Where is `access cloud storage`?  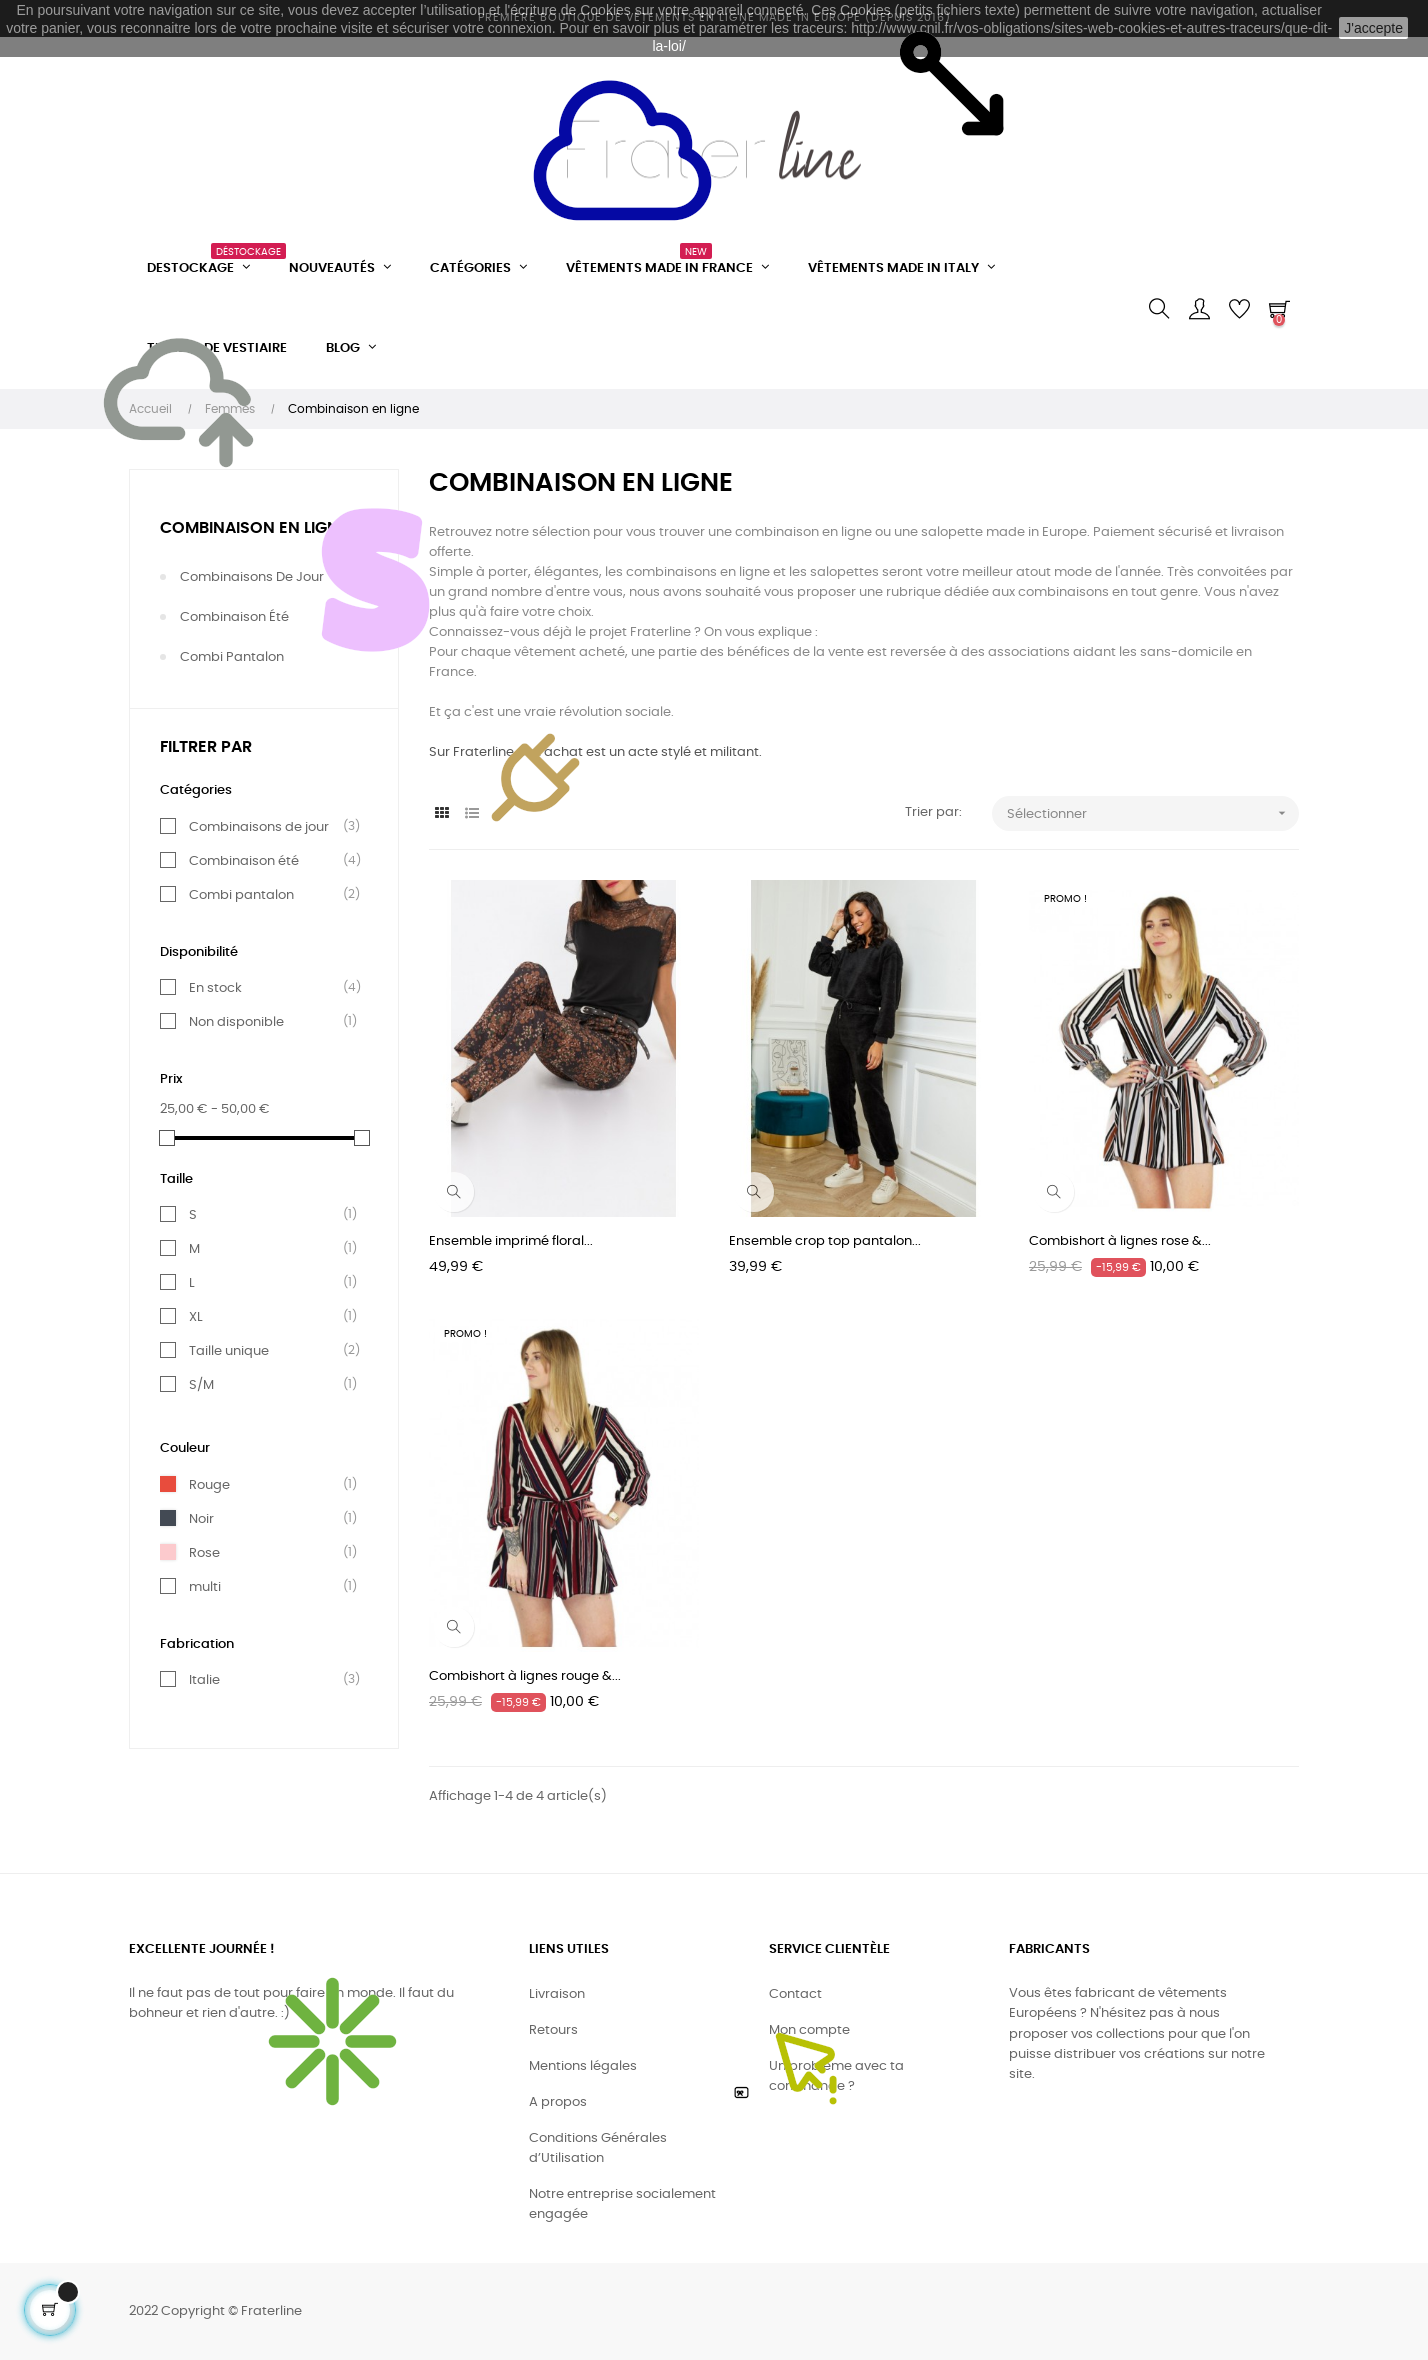 access cloud storage is located at coordinates (622, 150).